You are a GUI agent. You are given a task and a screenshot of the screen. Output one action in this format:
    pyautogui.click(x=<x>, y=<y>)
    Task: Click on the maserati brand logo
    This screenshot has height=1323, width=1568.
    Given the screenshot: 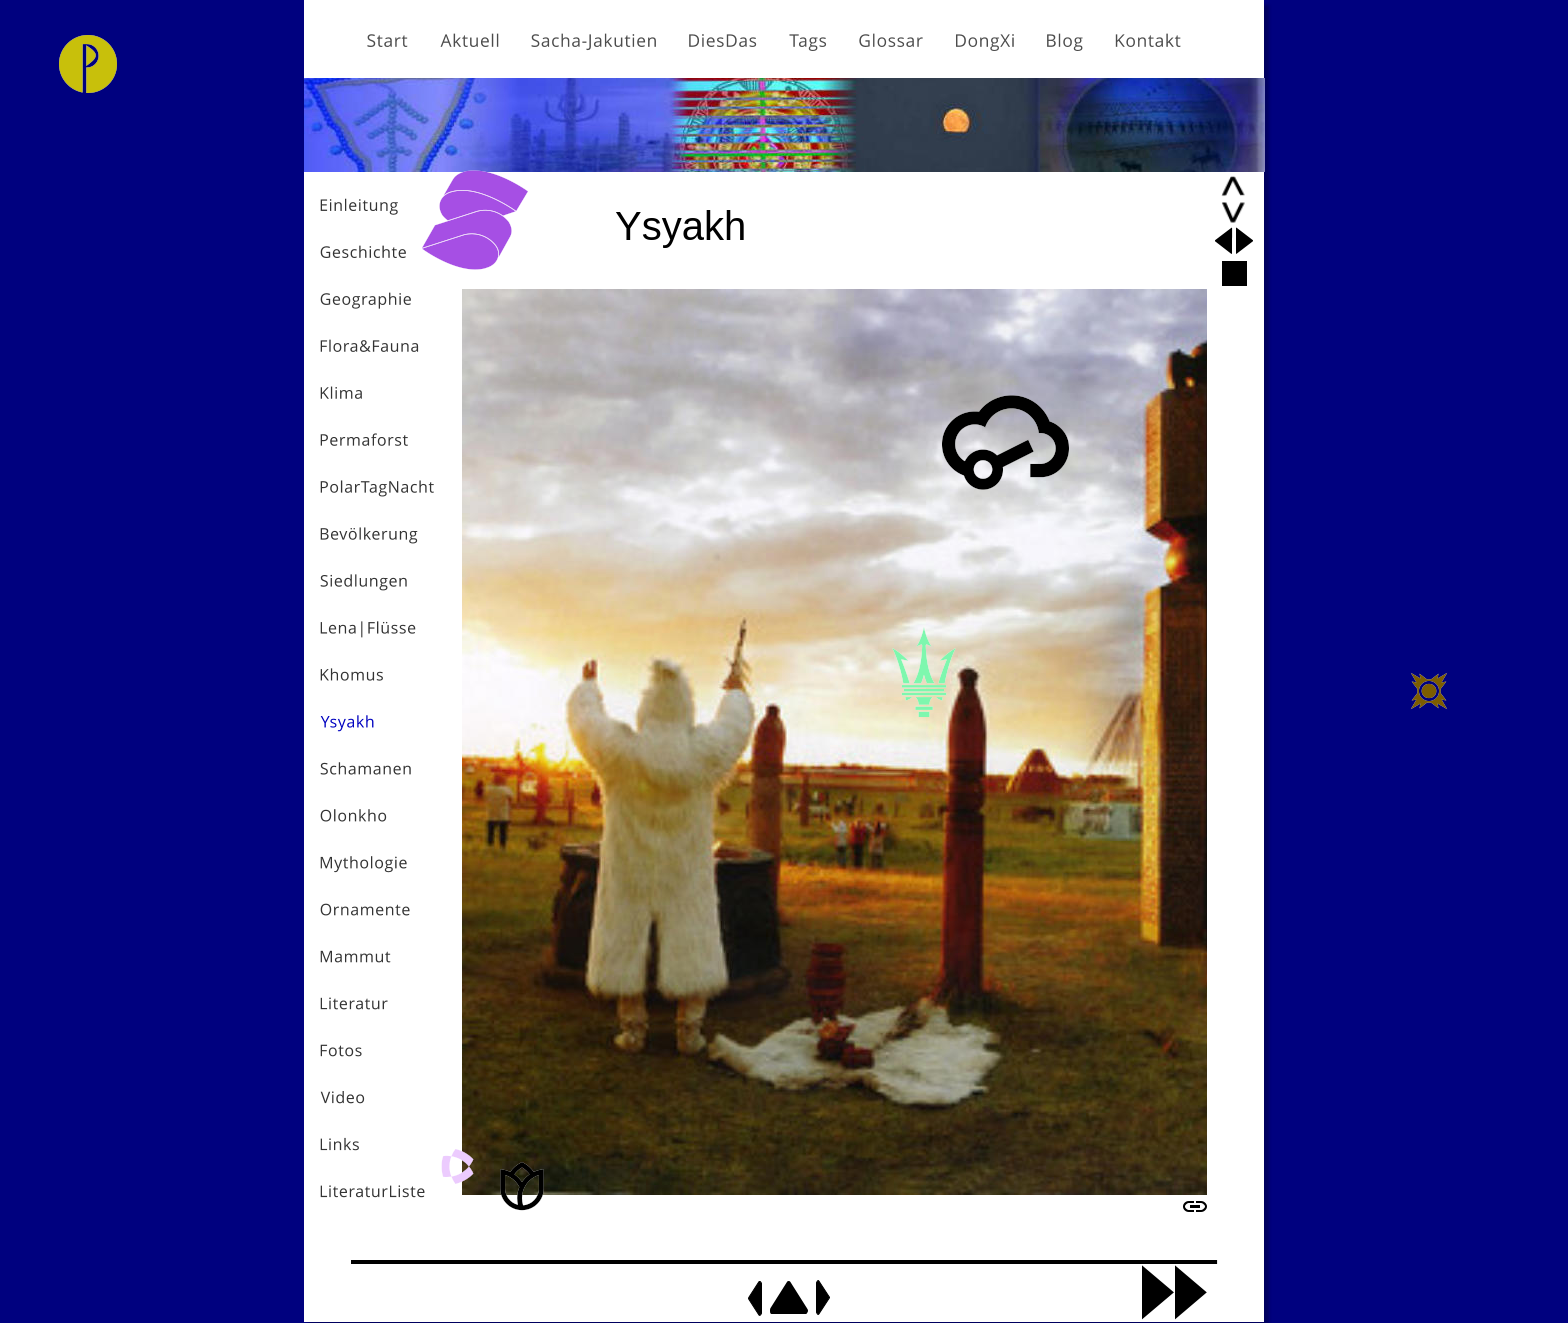 What is the action you would take?
    pyautogui.click(x=924, y=672)
    